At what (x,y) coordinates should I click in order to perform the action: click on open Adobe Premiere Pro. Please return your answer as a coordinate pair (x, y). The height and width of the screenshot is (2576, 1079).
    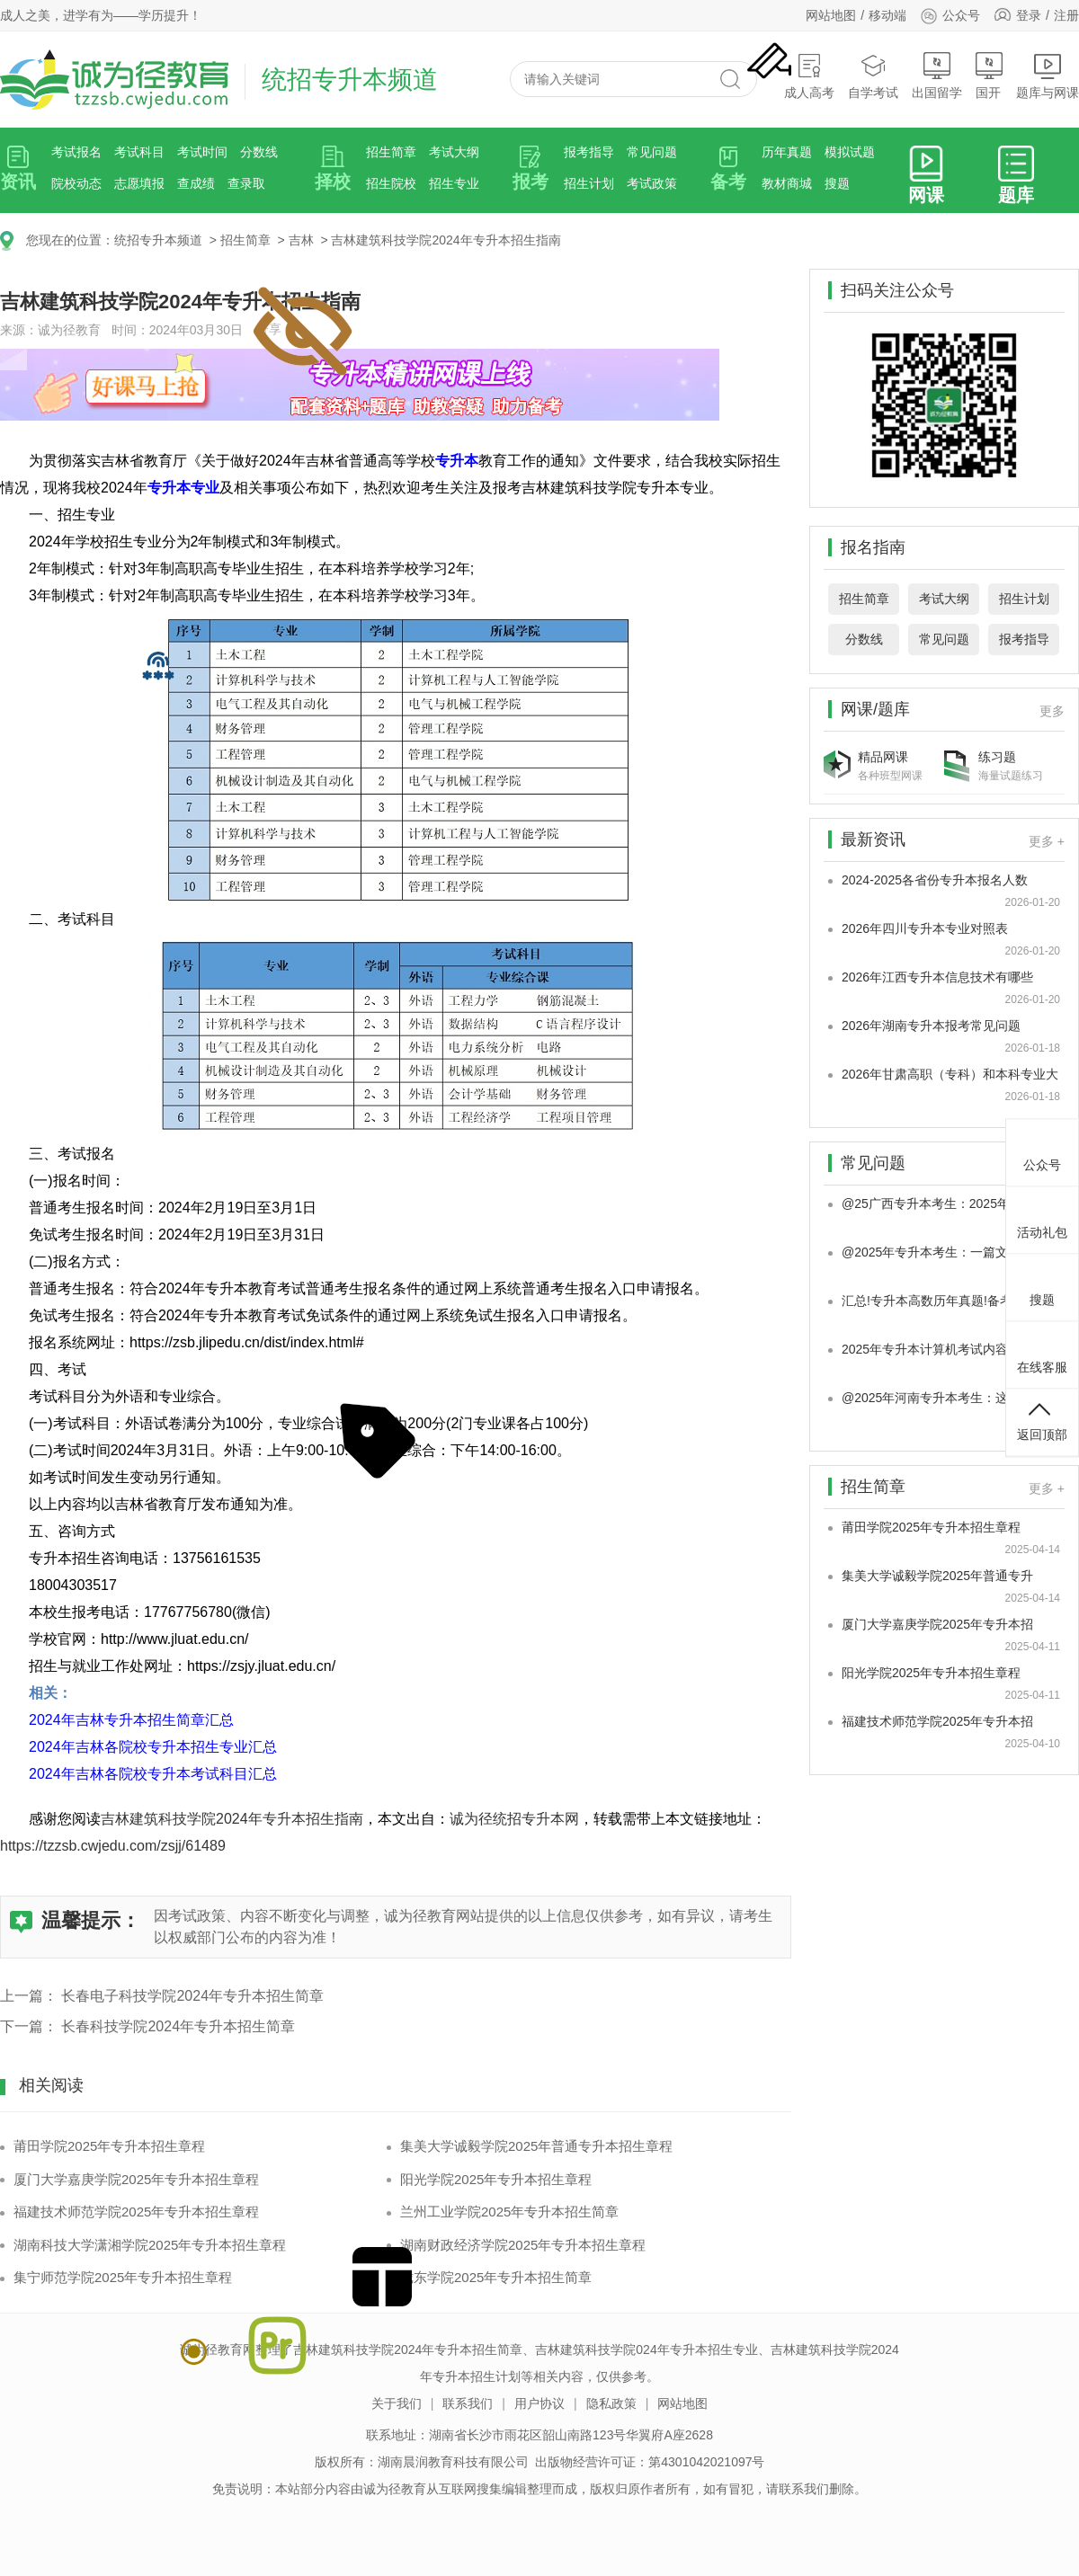
    Looking at the image, I should click on (277, 2345).